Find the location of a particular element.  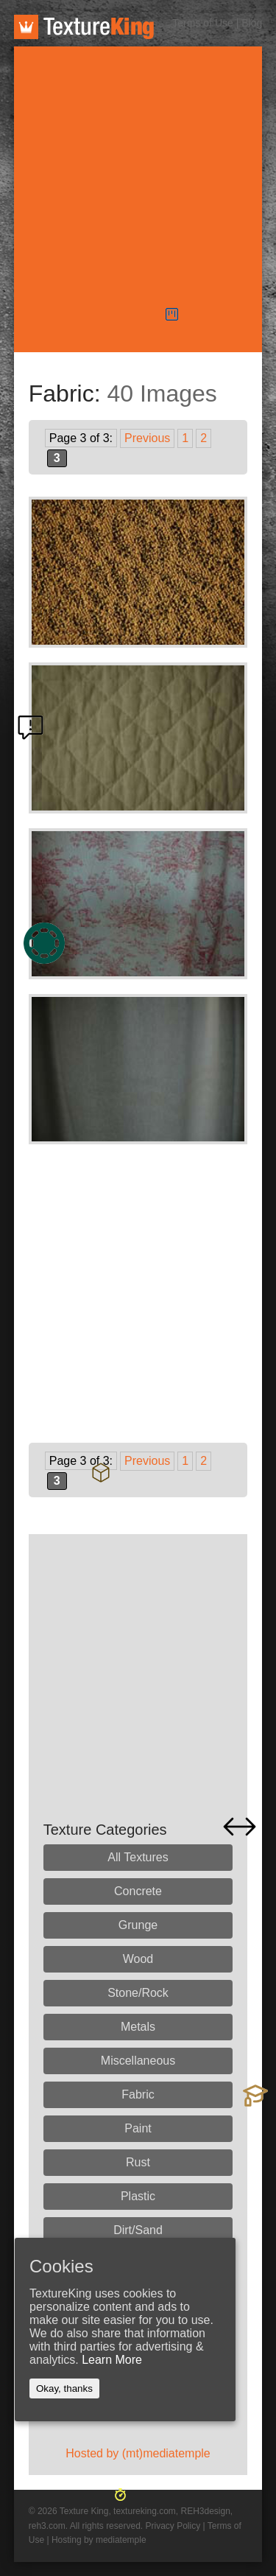

view package or dependency details is located at coordinates (101, 1473).